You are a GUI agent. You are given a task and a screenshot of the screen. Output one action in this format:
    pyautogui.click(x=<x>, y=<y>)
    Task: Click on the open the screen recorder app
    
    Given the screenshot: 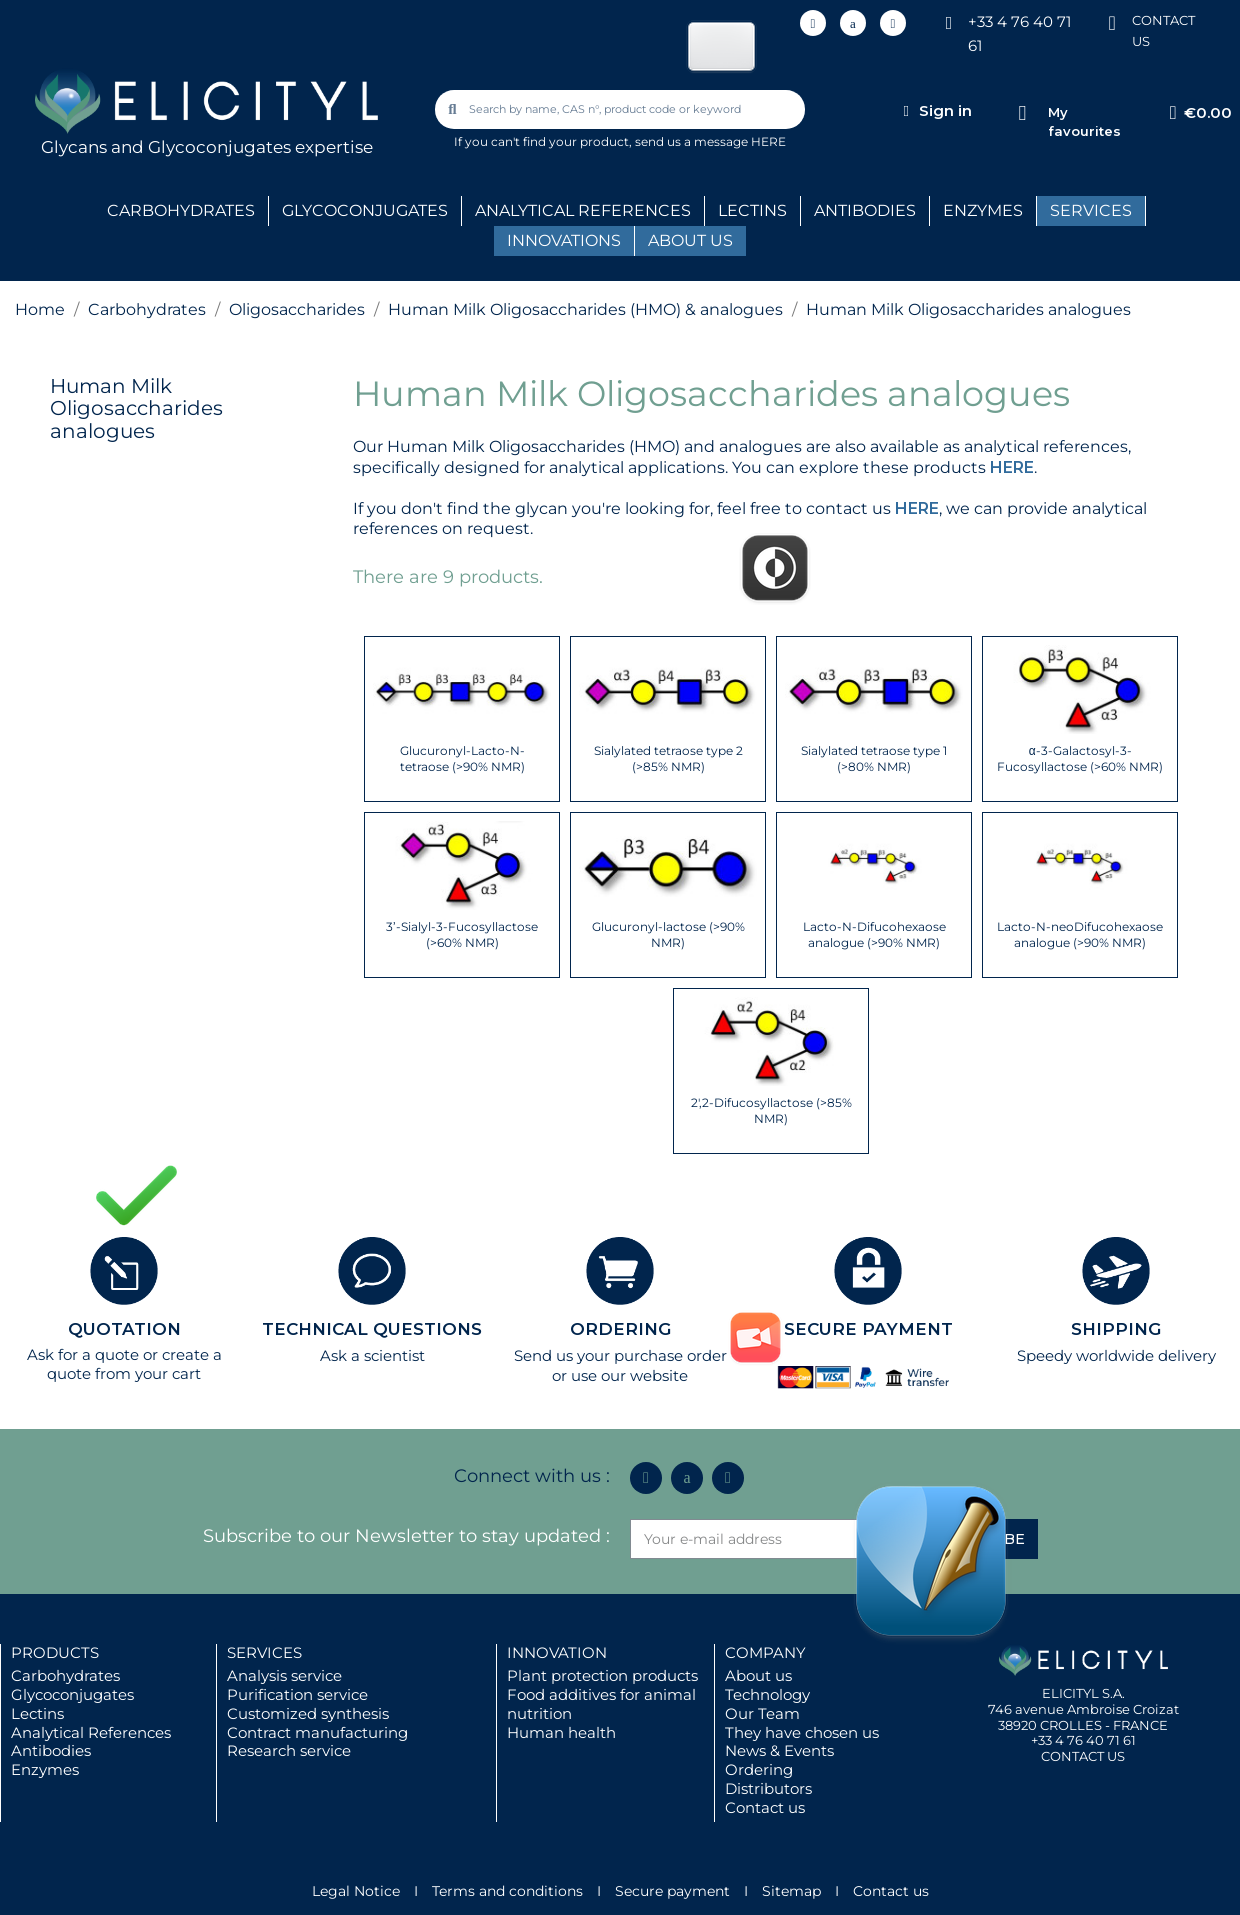 What is the action you would take?
    pyautogui.click(x=755, y=1337)
    